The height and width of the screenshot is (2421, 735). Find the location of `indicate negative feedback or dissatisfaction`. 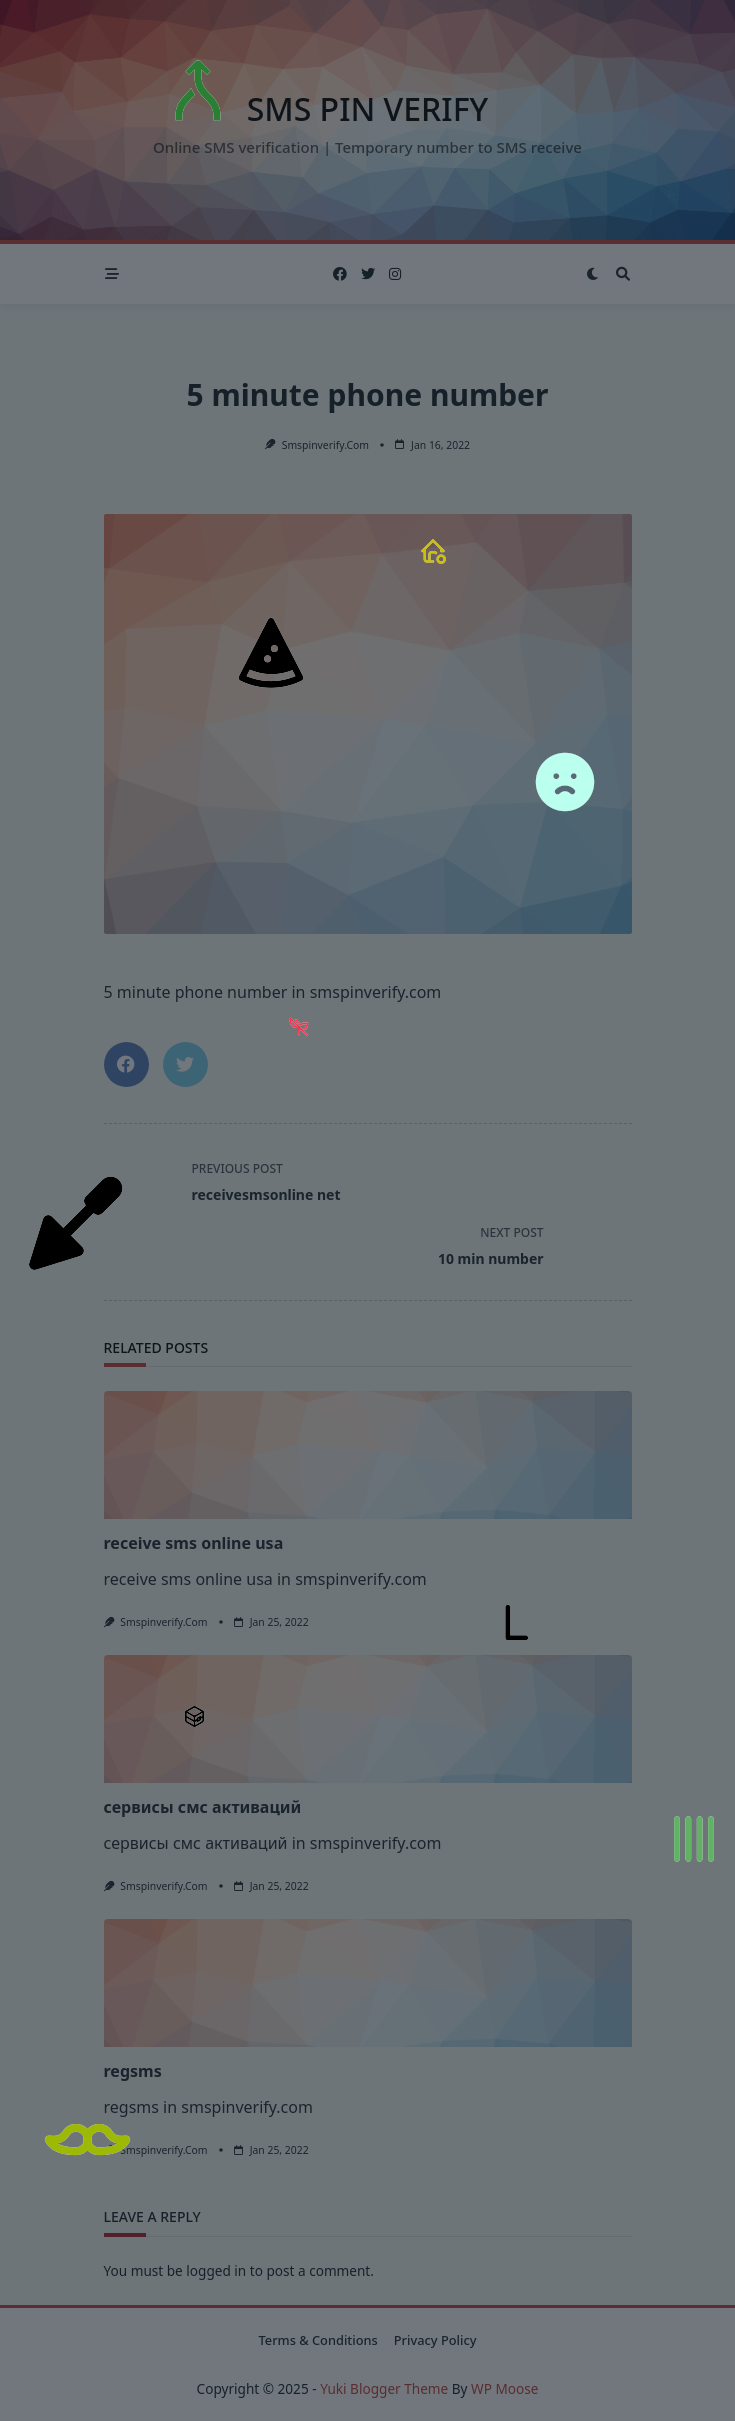

indicate negative feedback or dissatisfaction is located at coordinates (565, 782).